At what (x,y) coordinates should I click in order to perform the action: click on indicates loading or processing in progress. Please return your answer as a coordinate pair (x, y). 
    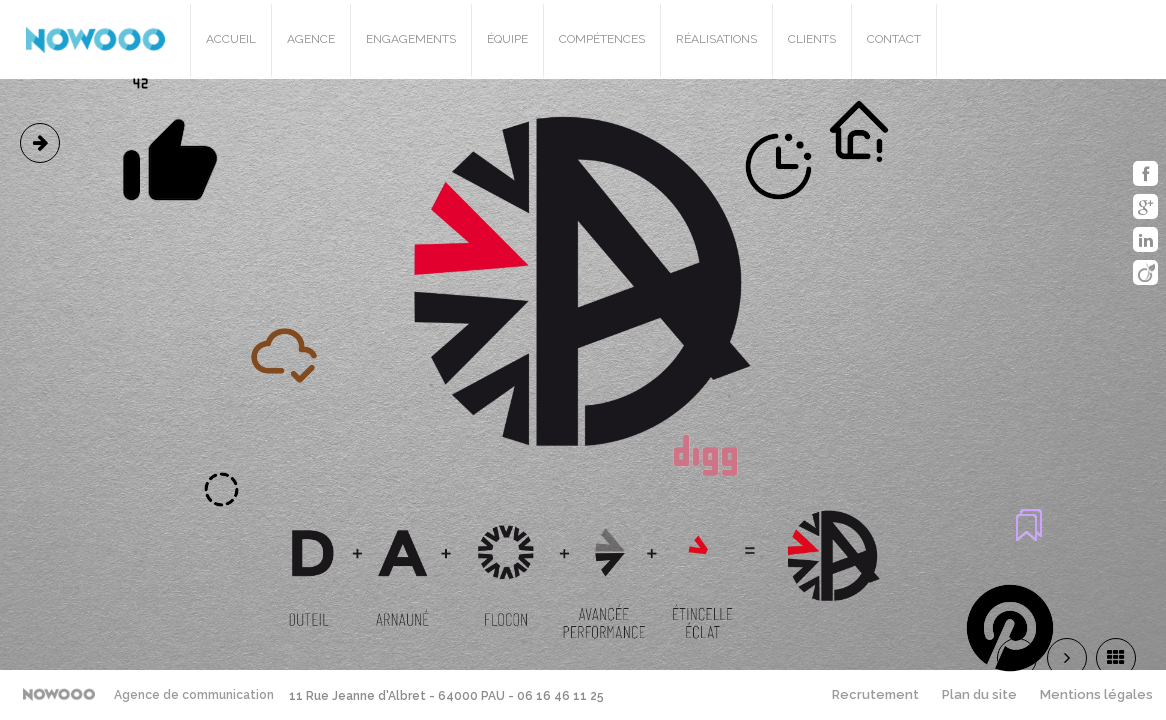
    Looking at the image, I should click on (221, 489).